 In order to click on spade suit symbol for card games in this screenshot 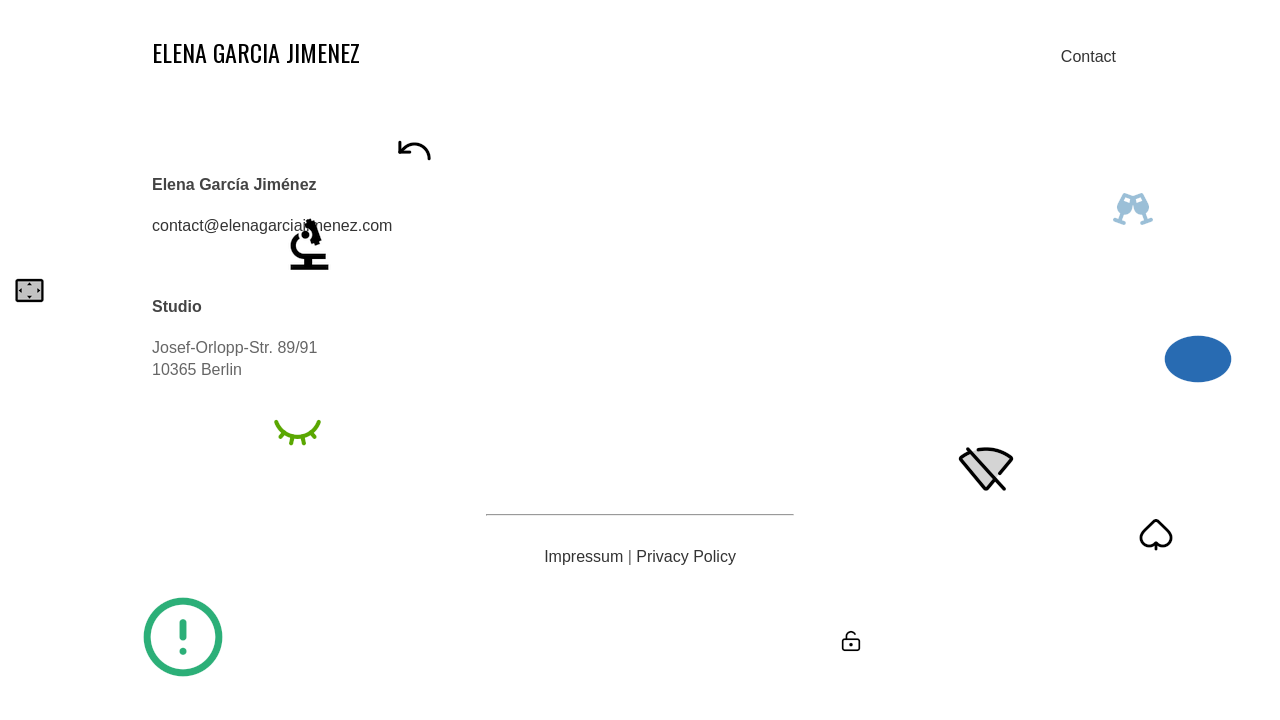, I will do `click(1156, 534)`.